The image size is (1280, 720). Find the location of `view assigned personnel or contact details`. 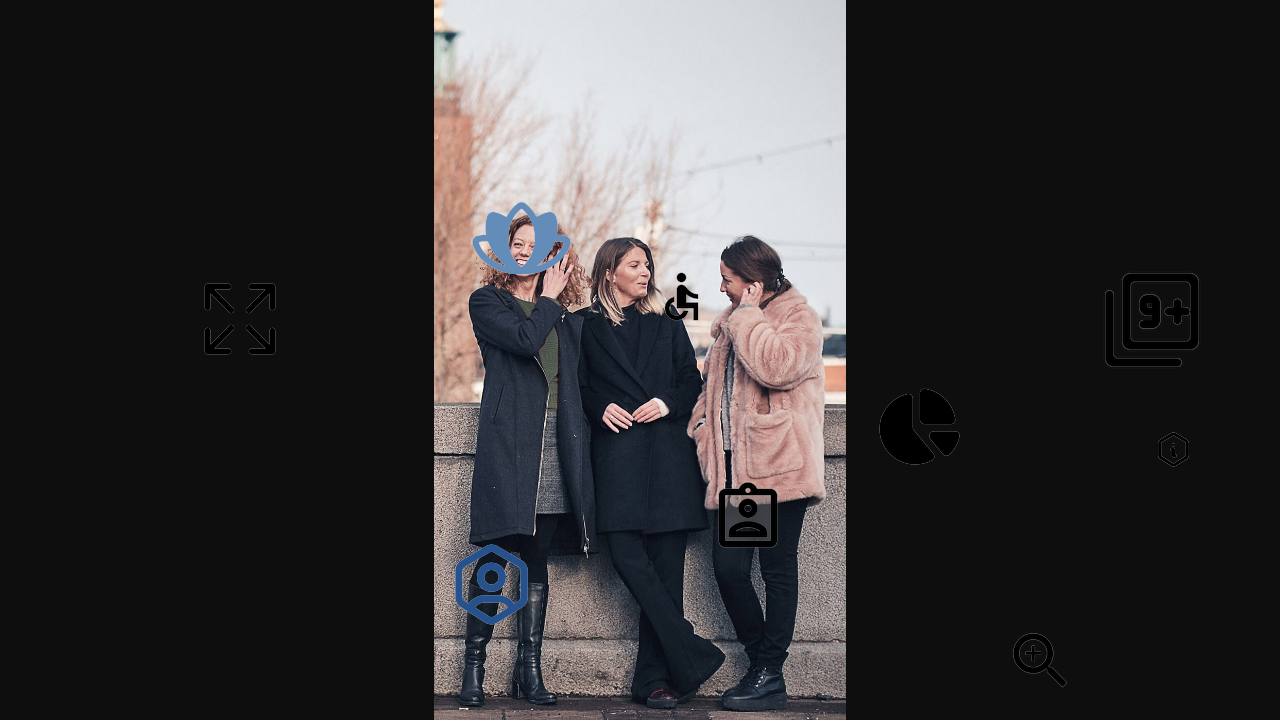

view assigned personnel or contact details is located at coordinates (748, 518).